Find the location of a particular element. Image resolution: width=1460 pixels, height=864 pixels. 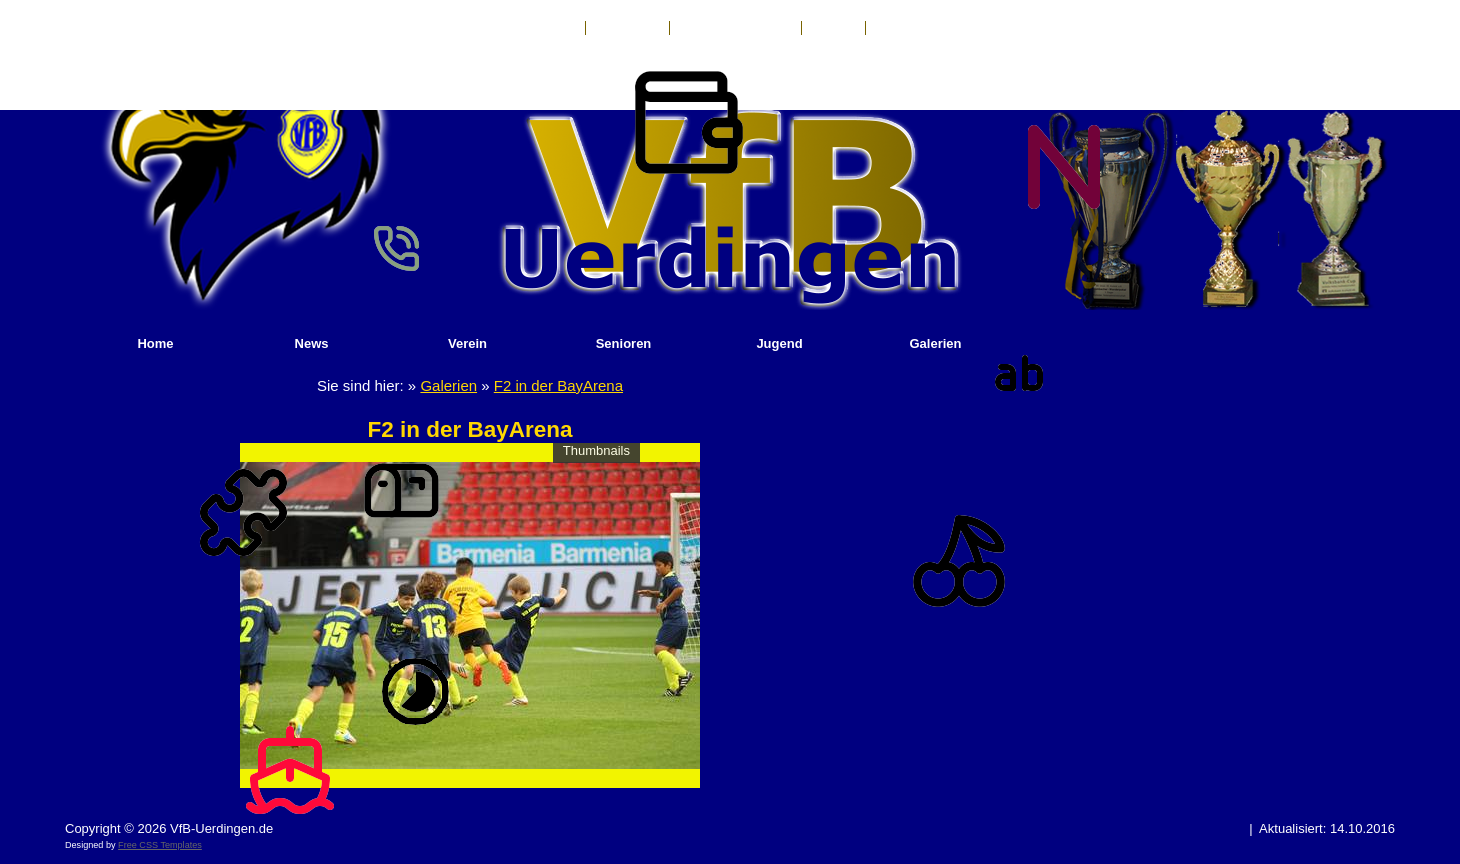

access extensions or plugins is located at coordinates (243, 512).